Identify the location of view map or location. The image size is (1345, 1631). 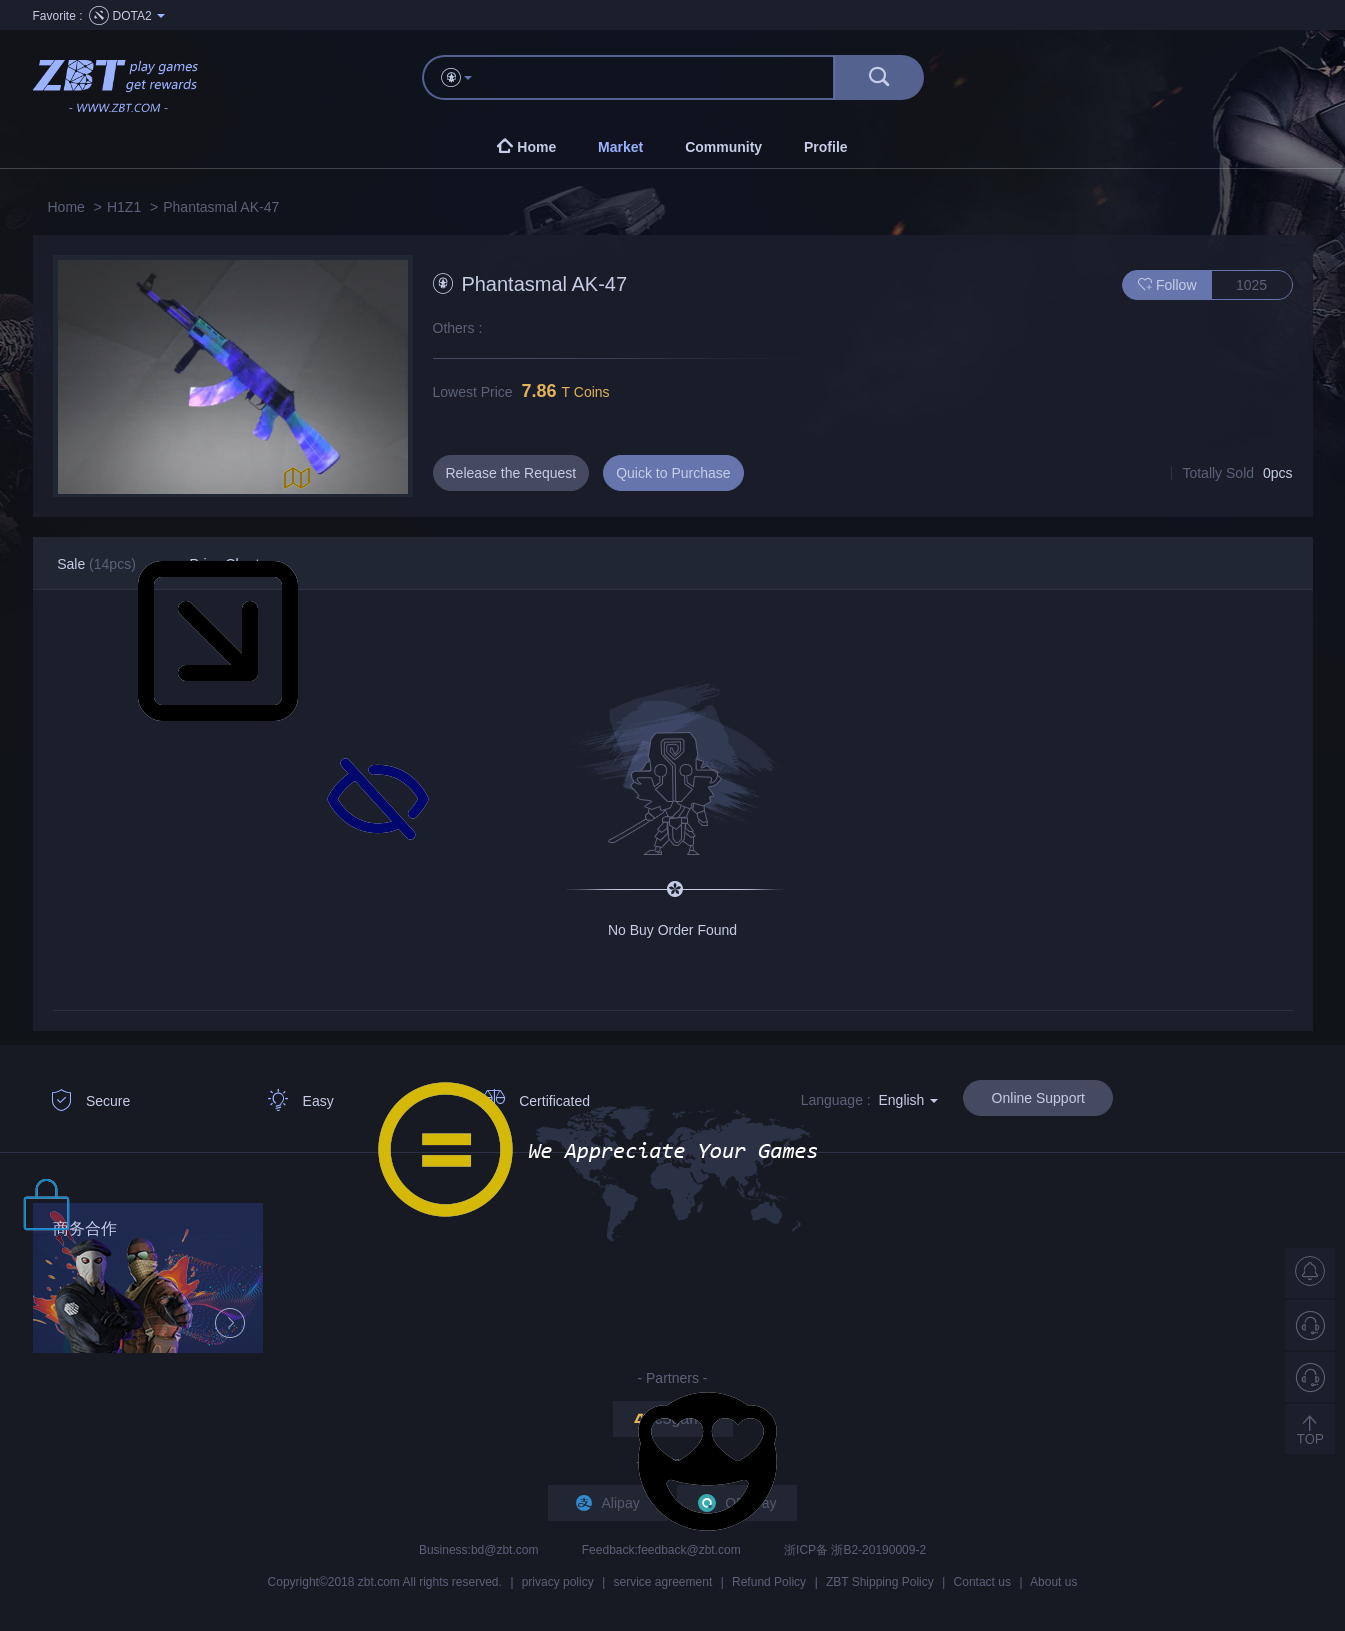
(297, 478).